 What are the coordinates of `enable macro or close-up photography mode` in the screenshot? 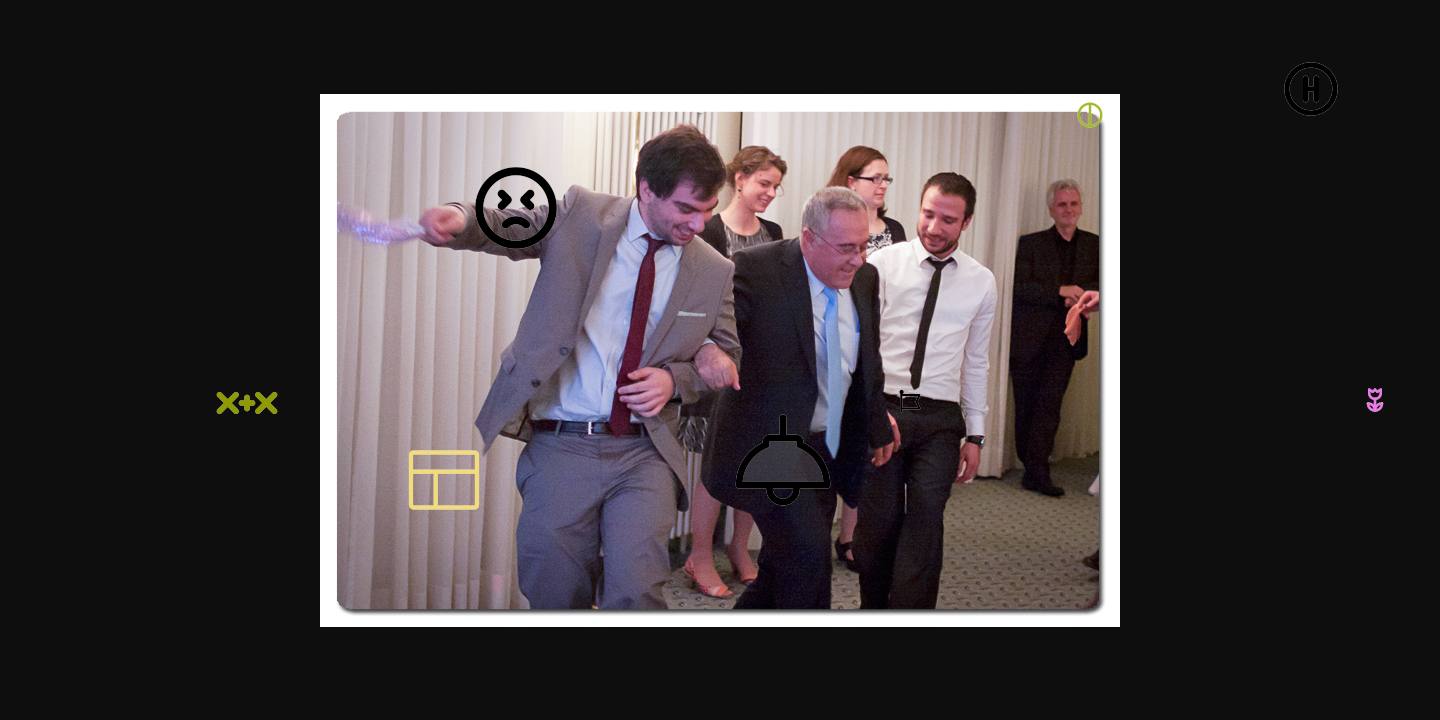 It's located at (1375, 400).